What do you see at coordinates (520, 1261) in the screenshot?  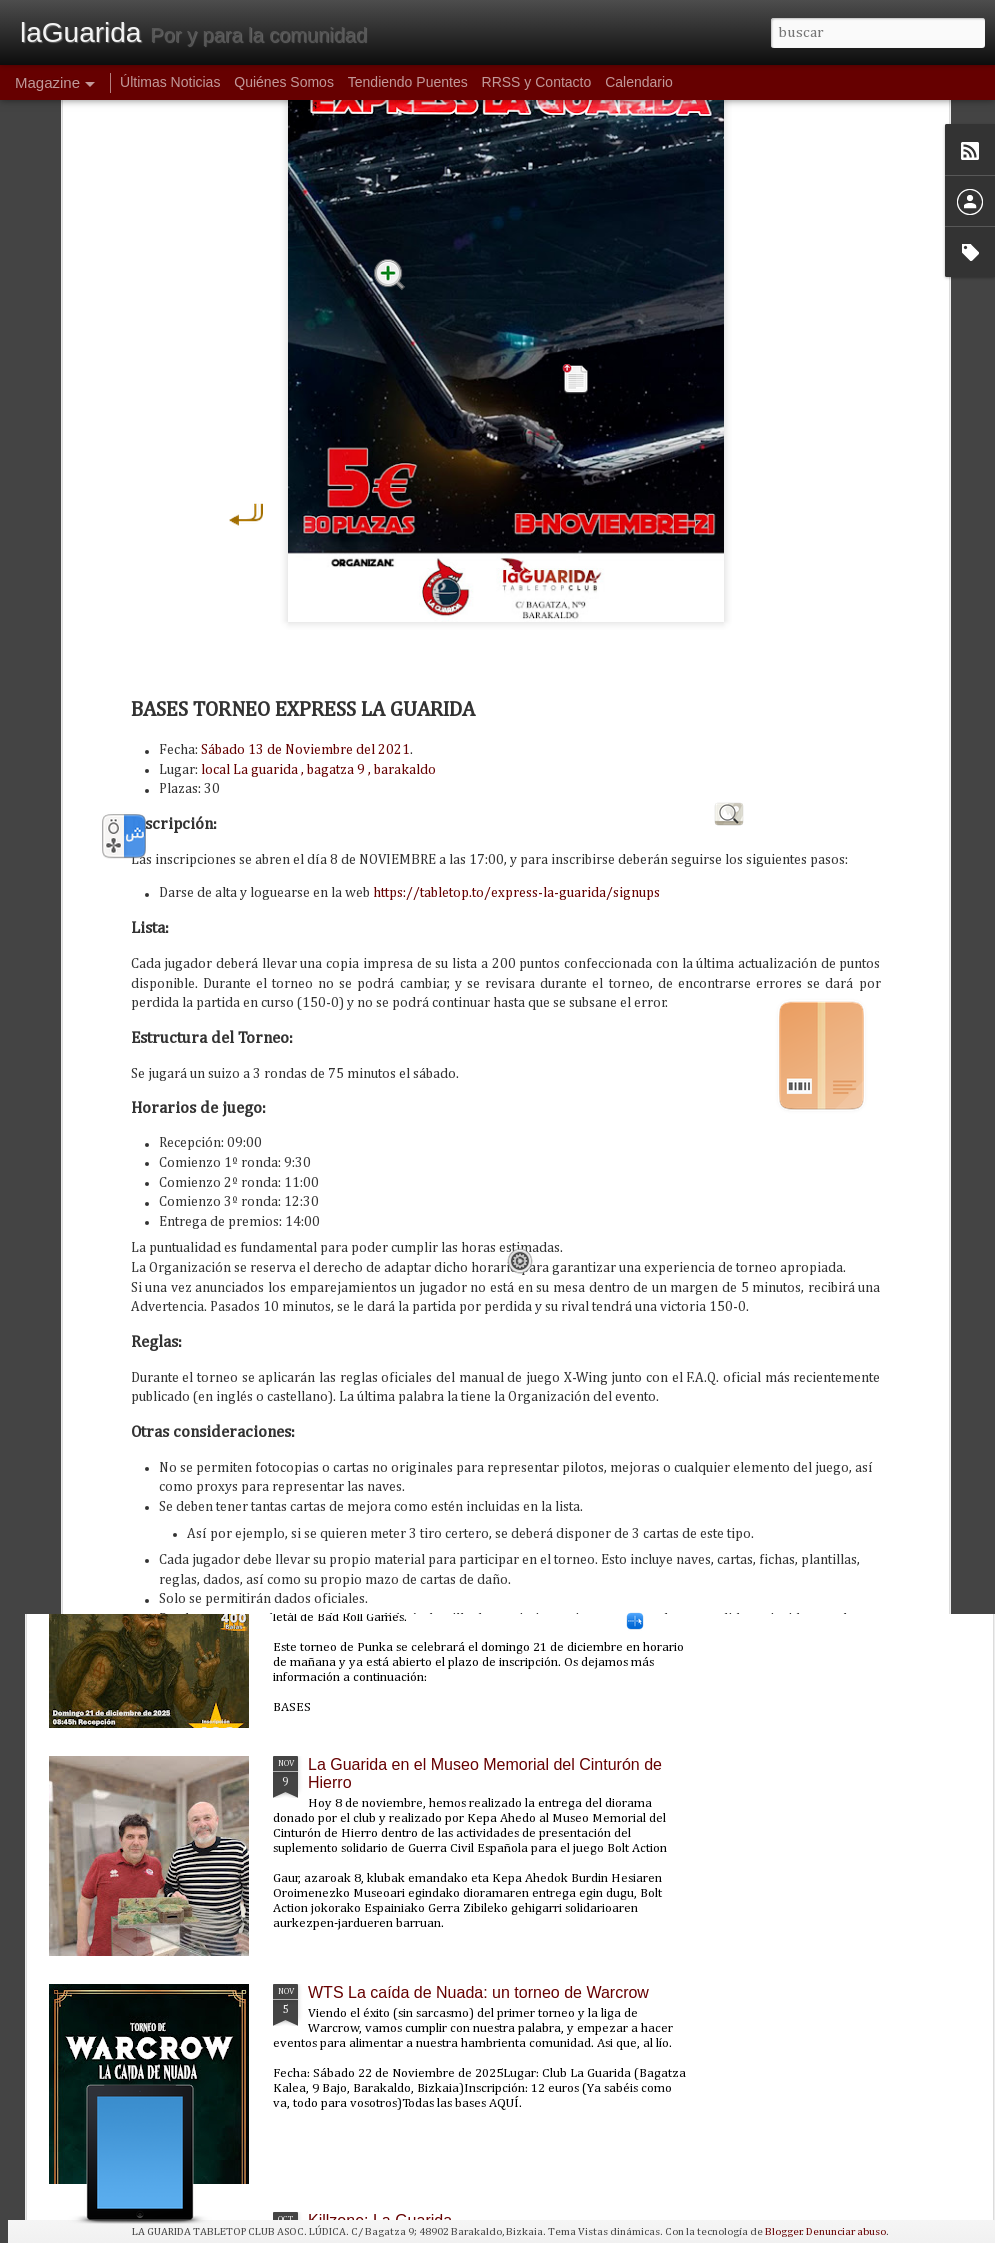 I see `view file properties and settings` at bounding box center [520, 1261].